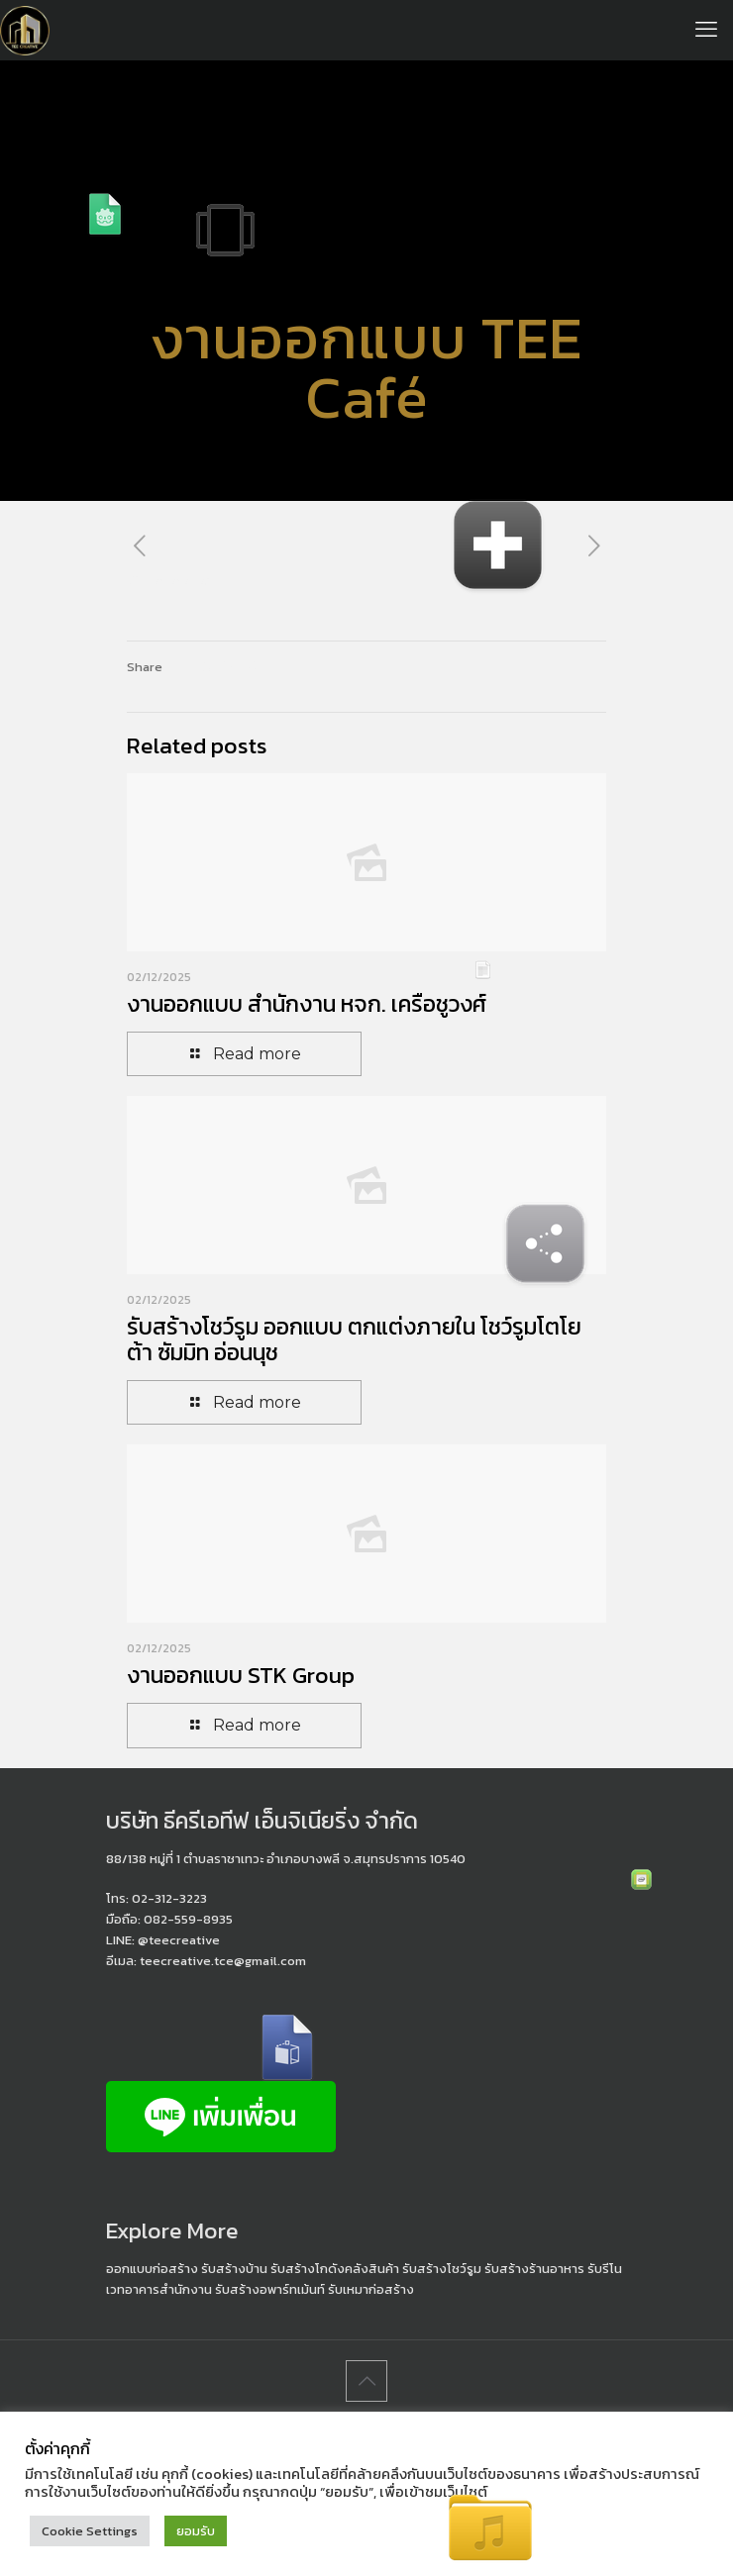  I want to click on a plain text file document, so click(482, 969).